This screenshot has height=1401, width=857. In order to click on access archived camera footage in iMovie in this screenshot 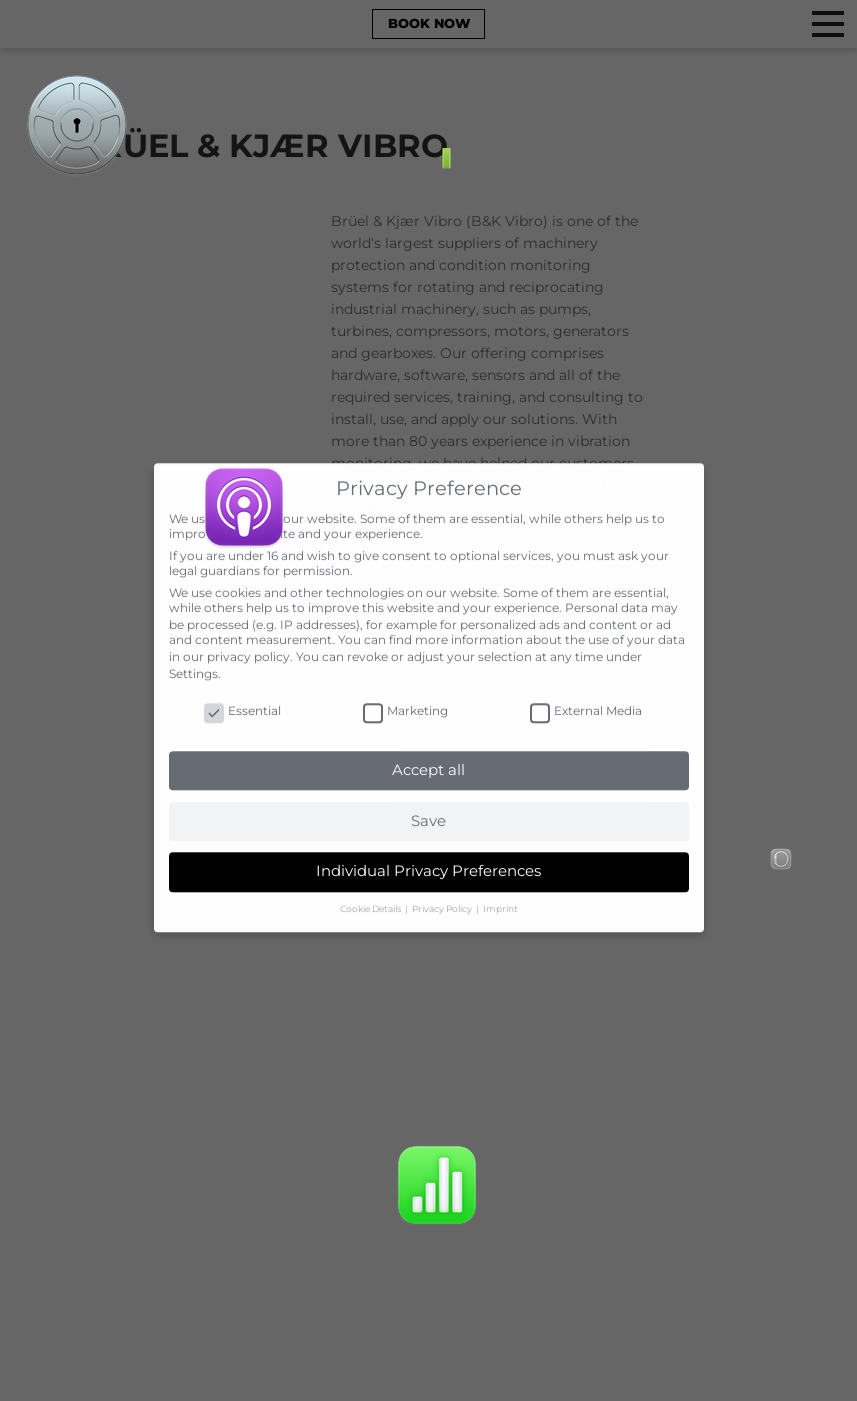, I will do `click(77, 125)`.